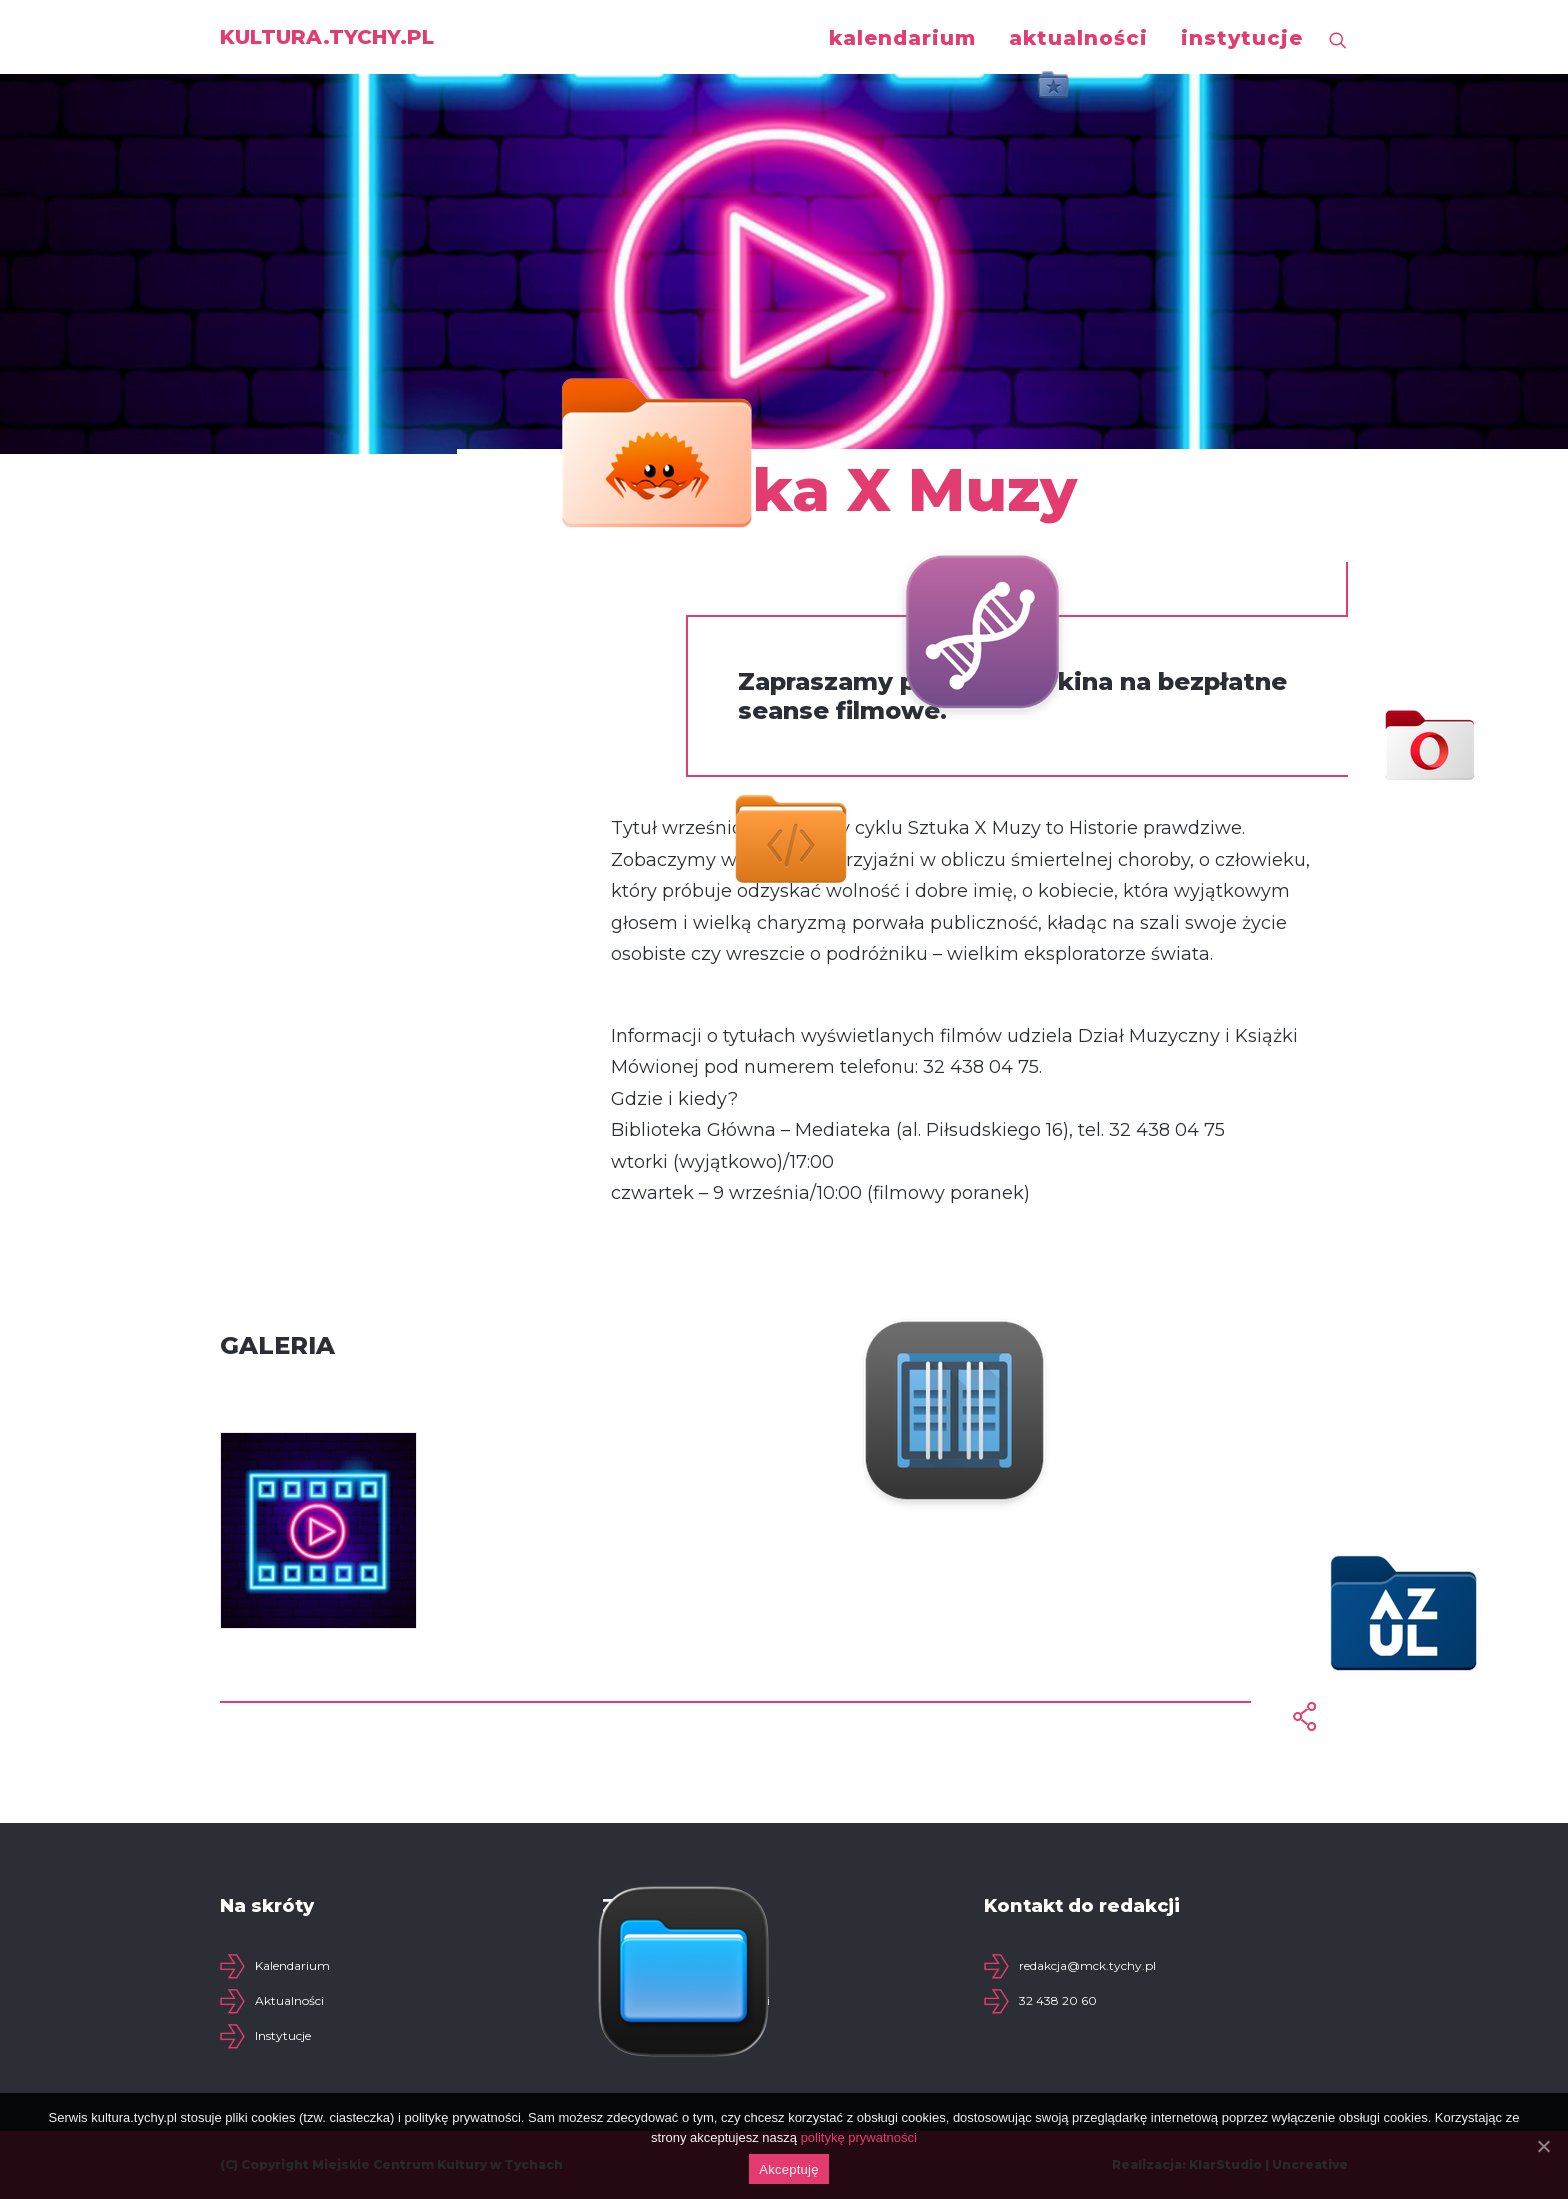 The width and height of the screenshot is (1568, 2199). I want to click on open virtualization container settings, so click(954, 1410).